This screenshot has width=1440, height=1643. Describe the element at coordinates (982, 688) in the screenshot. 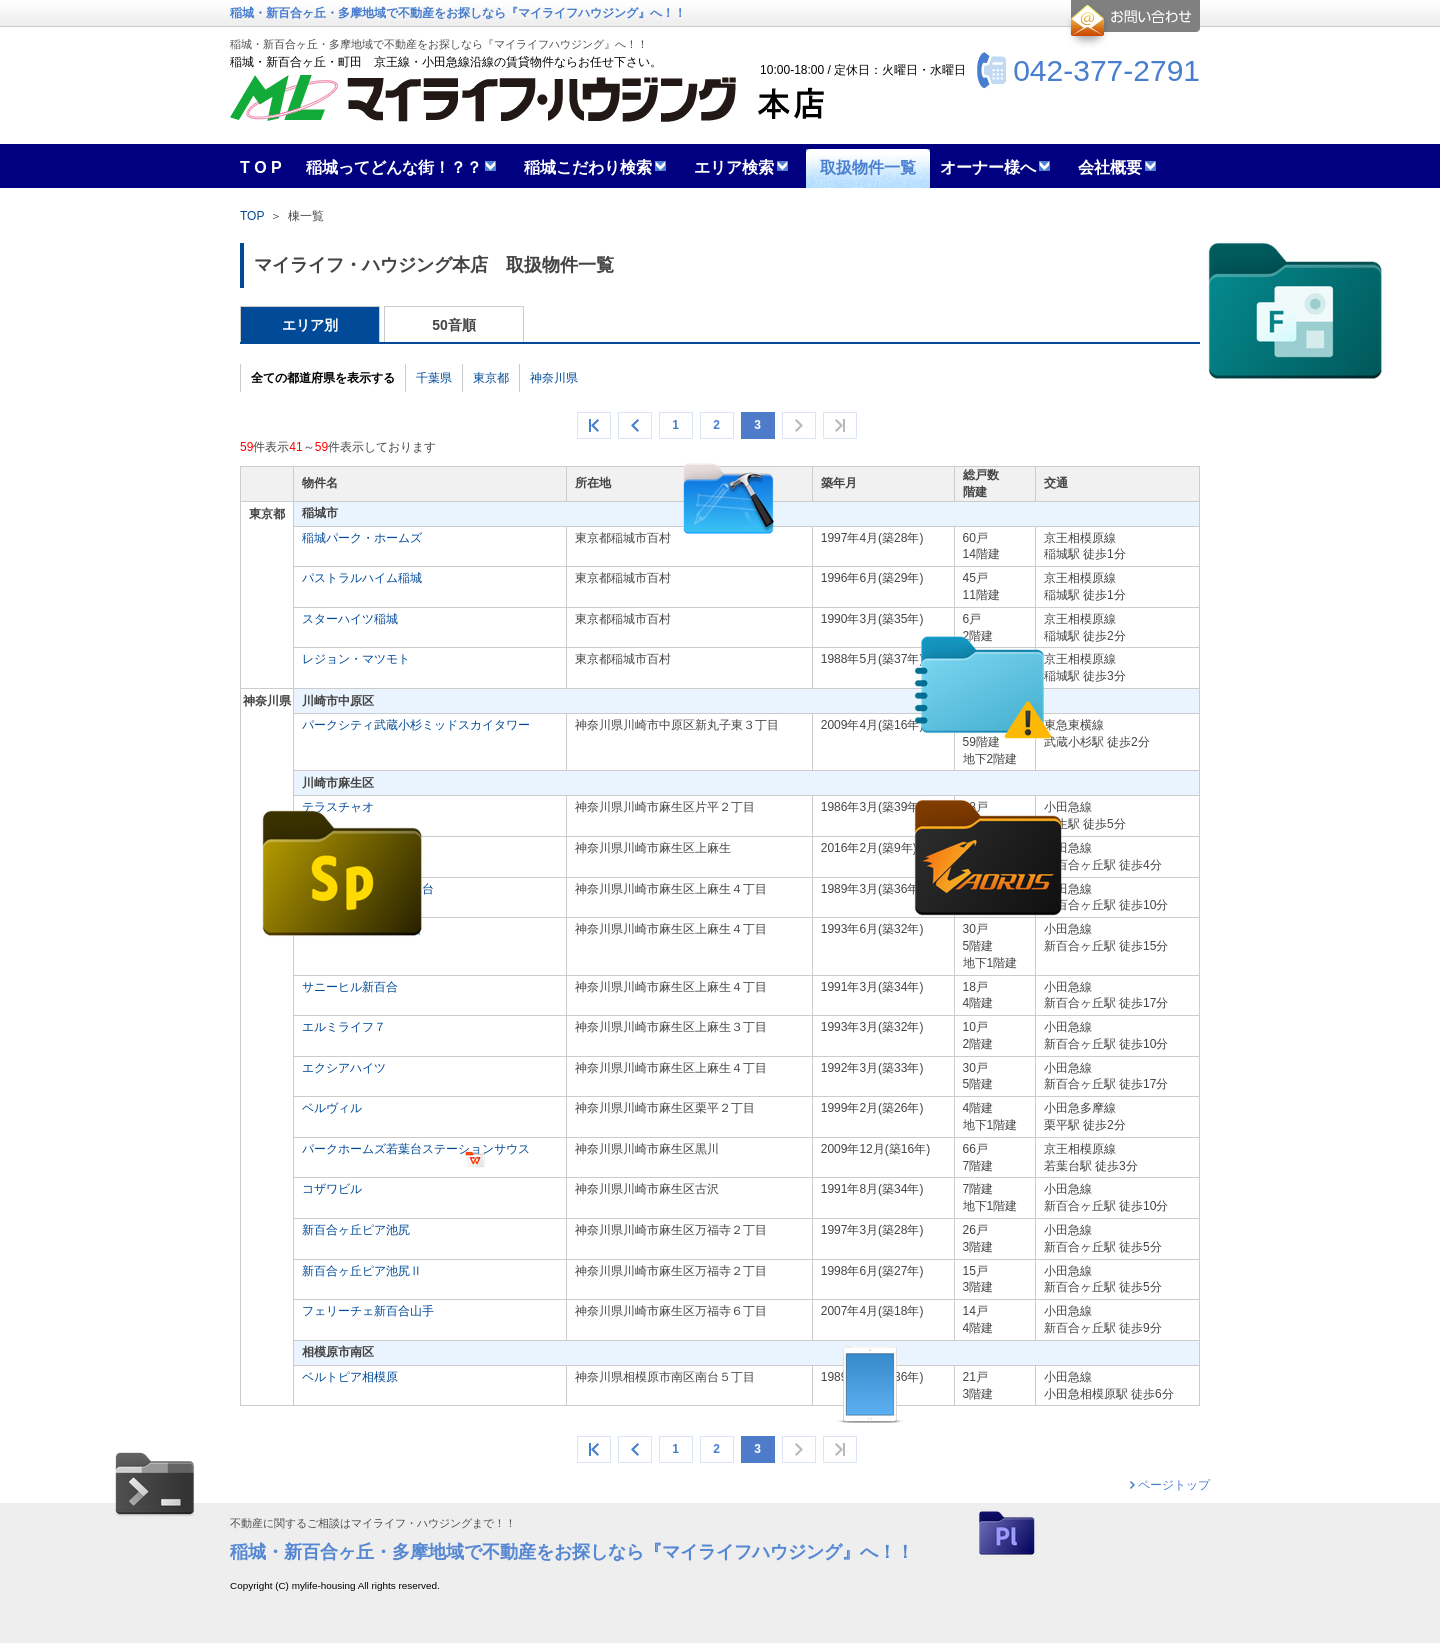

I see `access system log files` at that location.